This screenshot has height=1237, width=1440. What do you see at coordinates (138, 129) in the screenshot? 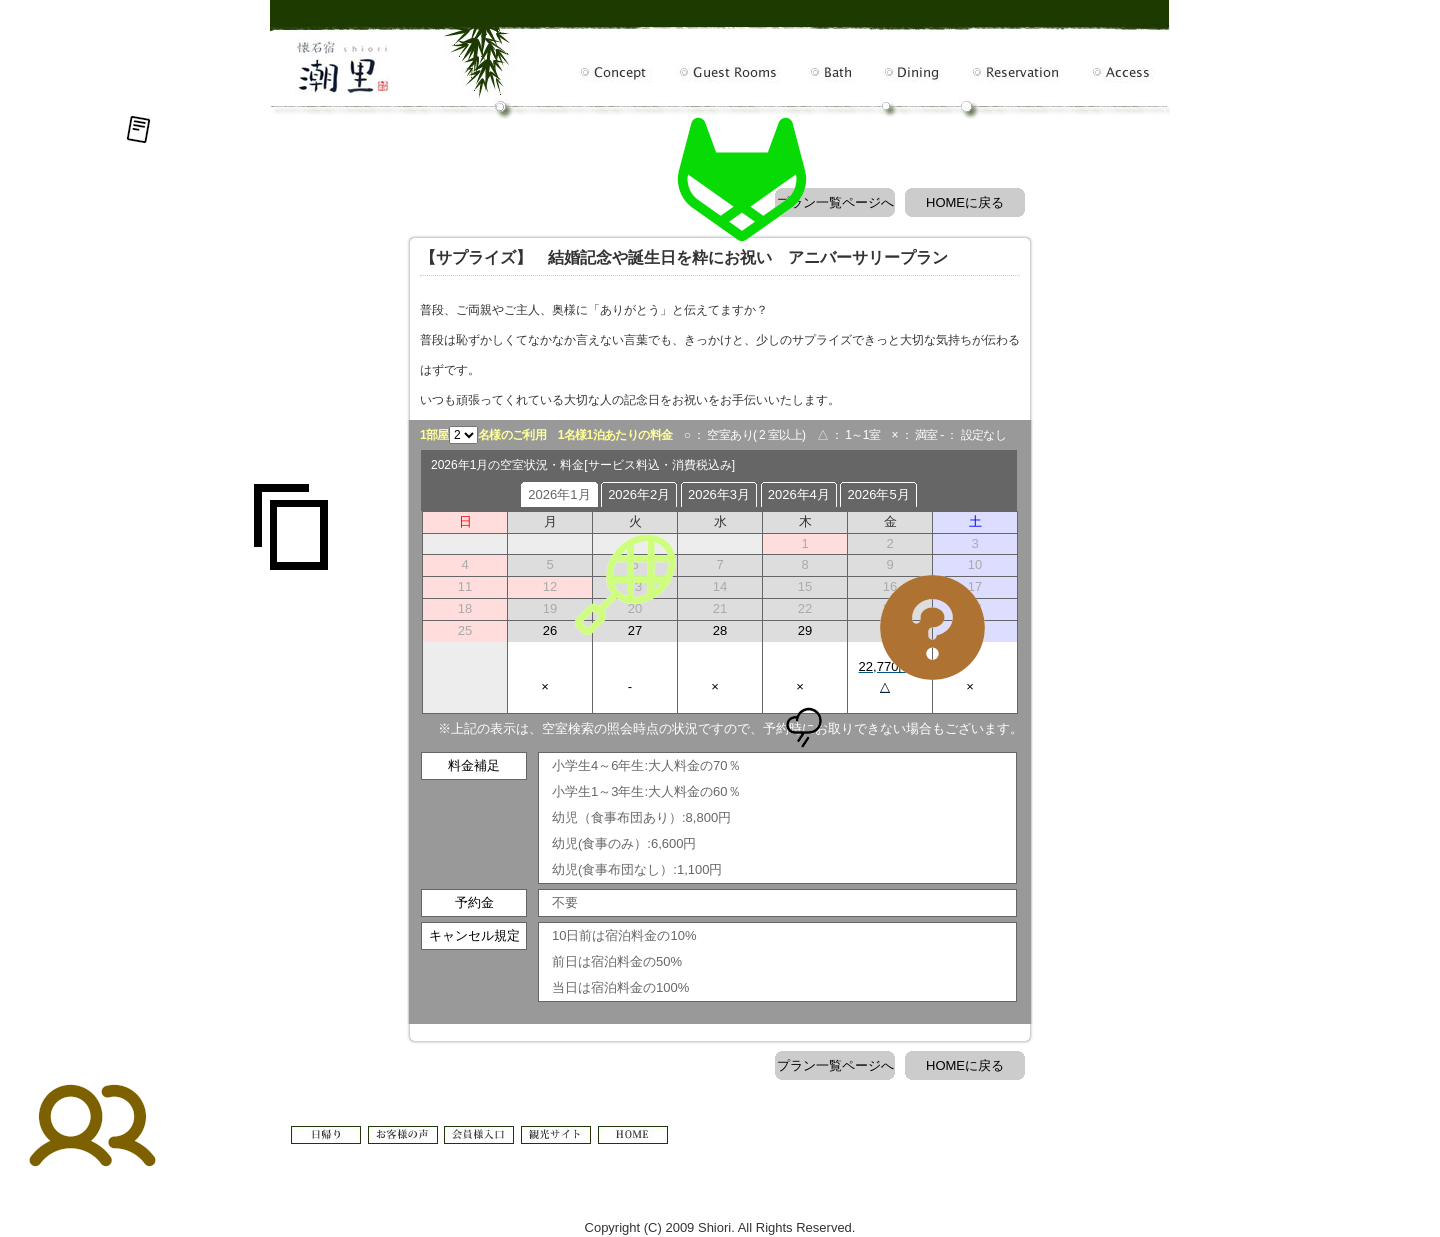
I see `view your resume or CV` at bounding box center [138, 129].